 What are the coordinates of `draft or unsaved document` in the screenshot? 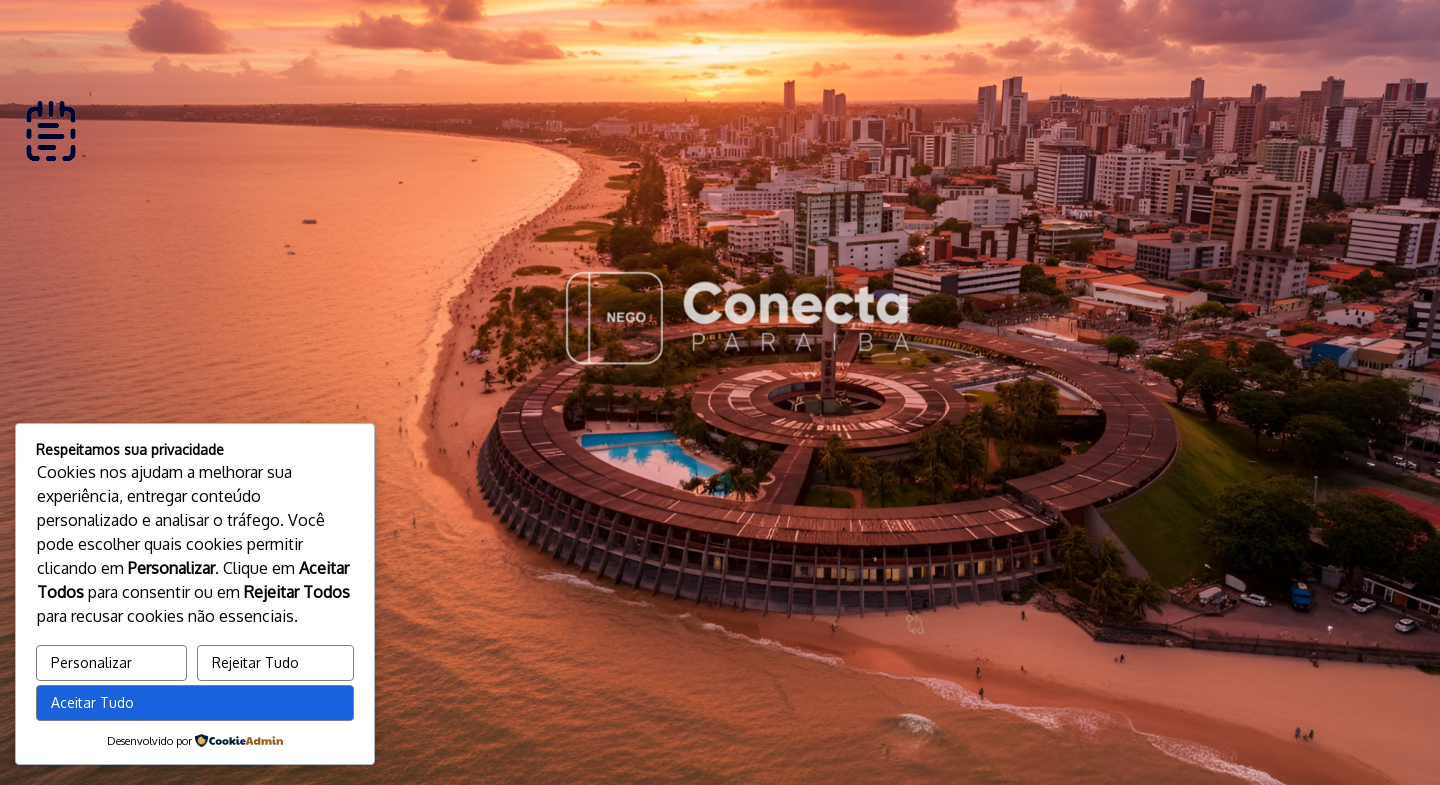 It's located at (51, 131).